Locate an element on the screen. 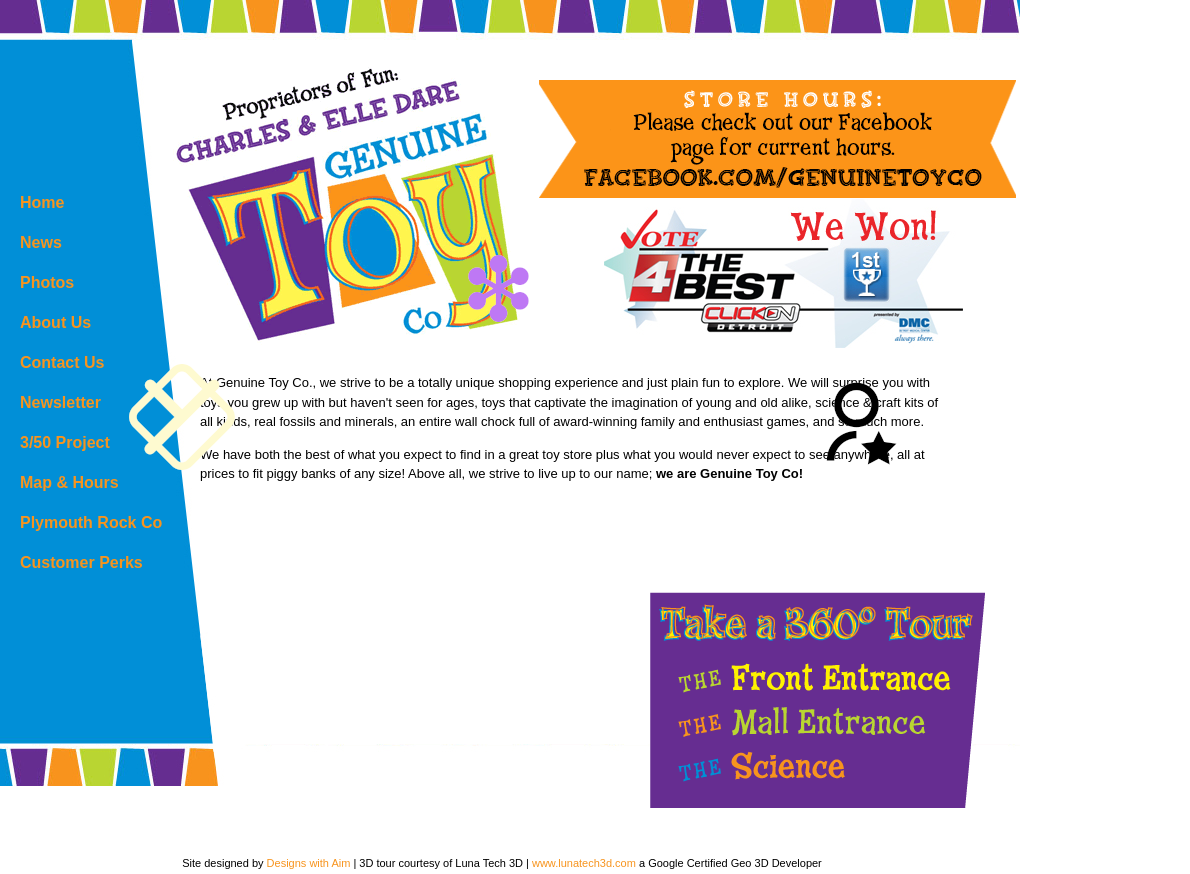 The height and width of the screenshot is (874, 1190). open yabai tiling window manager is located at coordinates (182, 417).